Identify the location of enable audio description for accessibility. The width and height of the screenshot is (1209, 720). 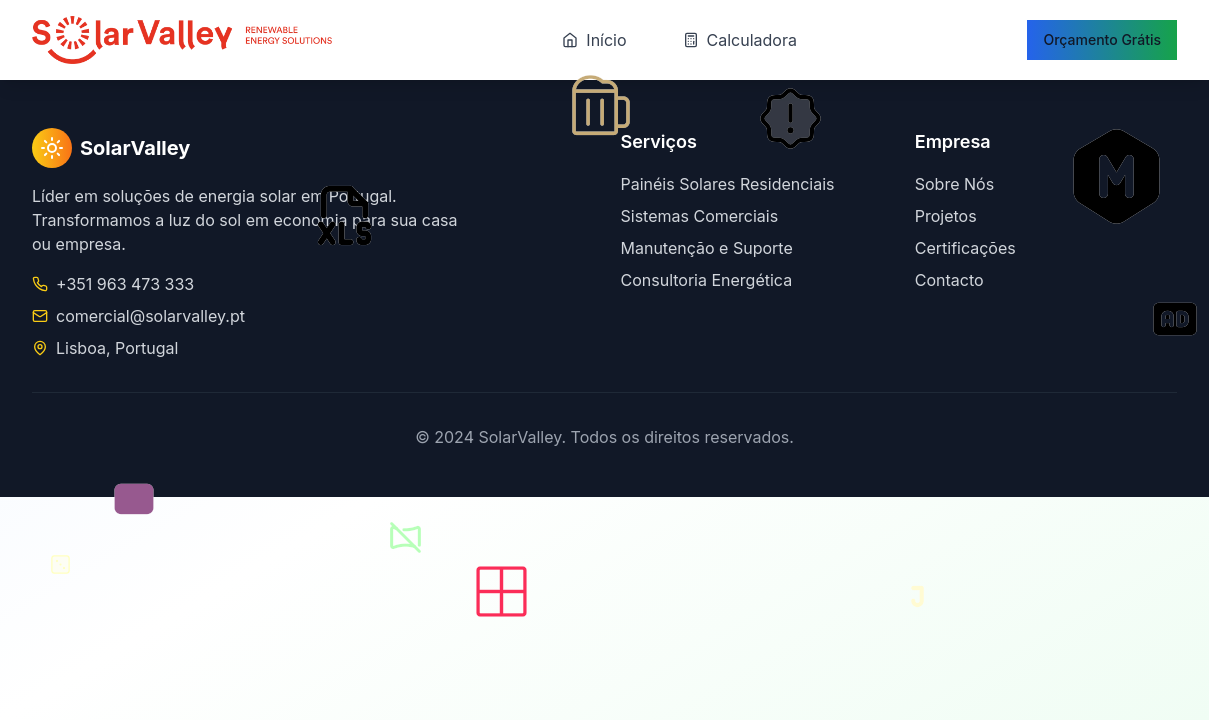
(1175, 319).